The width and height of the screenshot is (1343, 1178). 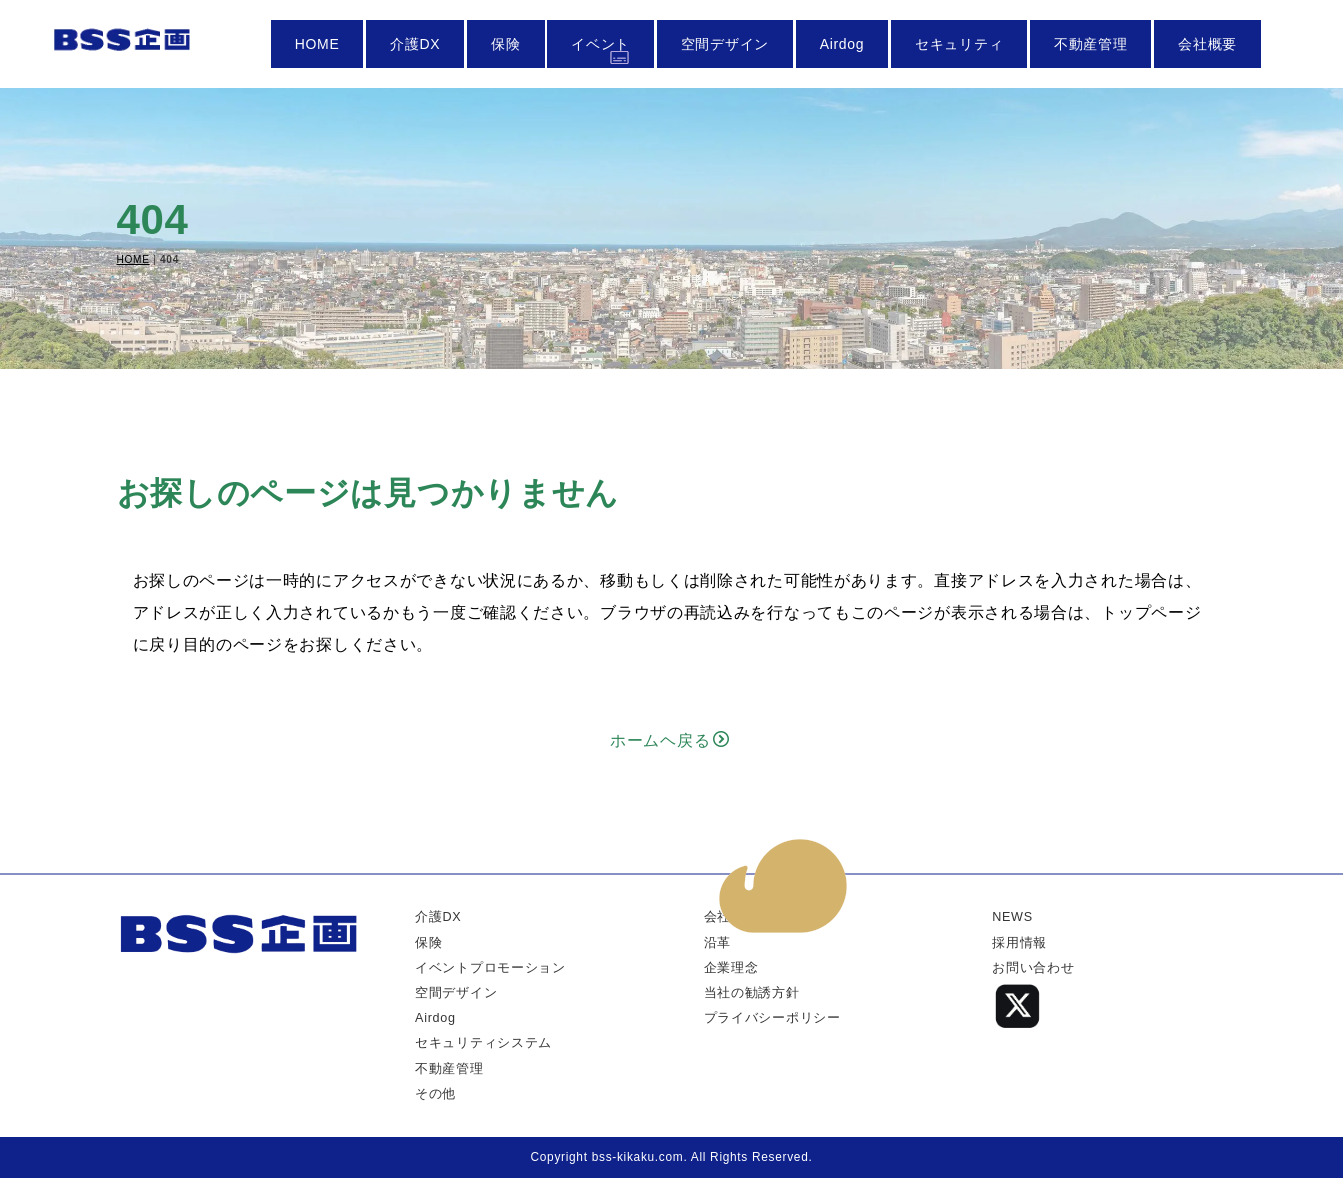 I want to click on cloud storage or sync status, so click(x=783, y=886).